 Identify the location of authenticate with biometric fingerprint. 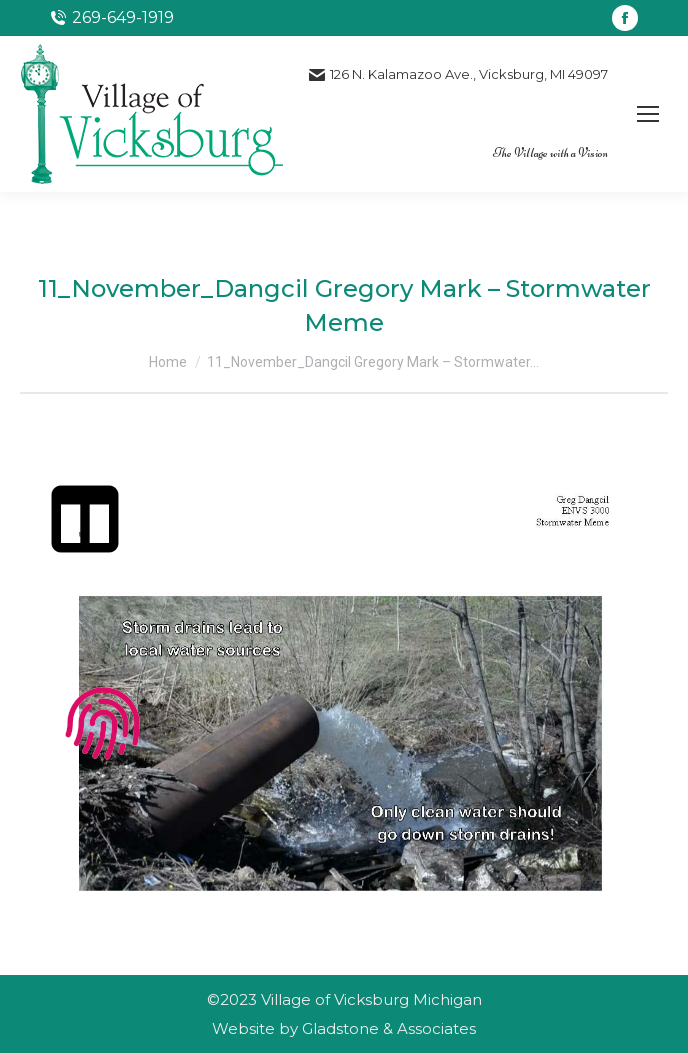
(103, 723).